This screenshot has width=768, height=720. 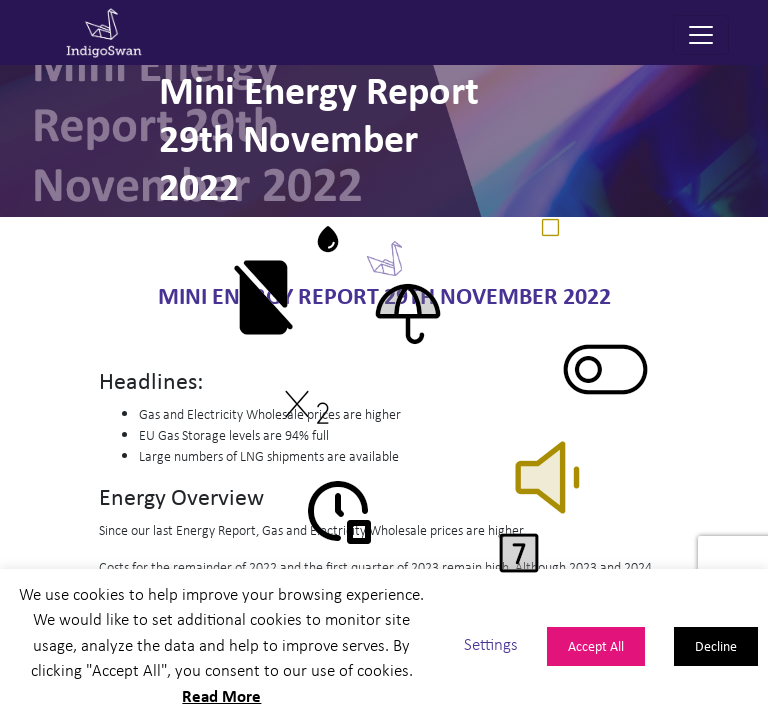 I want to click on adjust water or hydration settings, so click(x=328, y=240).